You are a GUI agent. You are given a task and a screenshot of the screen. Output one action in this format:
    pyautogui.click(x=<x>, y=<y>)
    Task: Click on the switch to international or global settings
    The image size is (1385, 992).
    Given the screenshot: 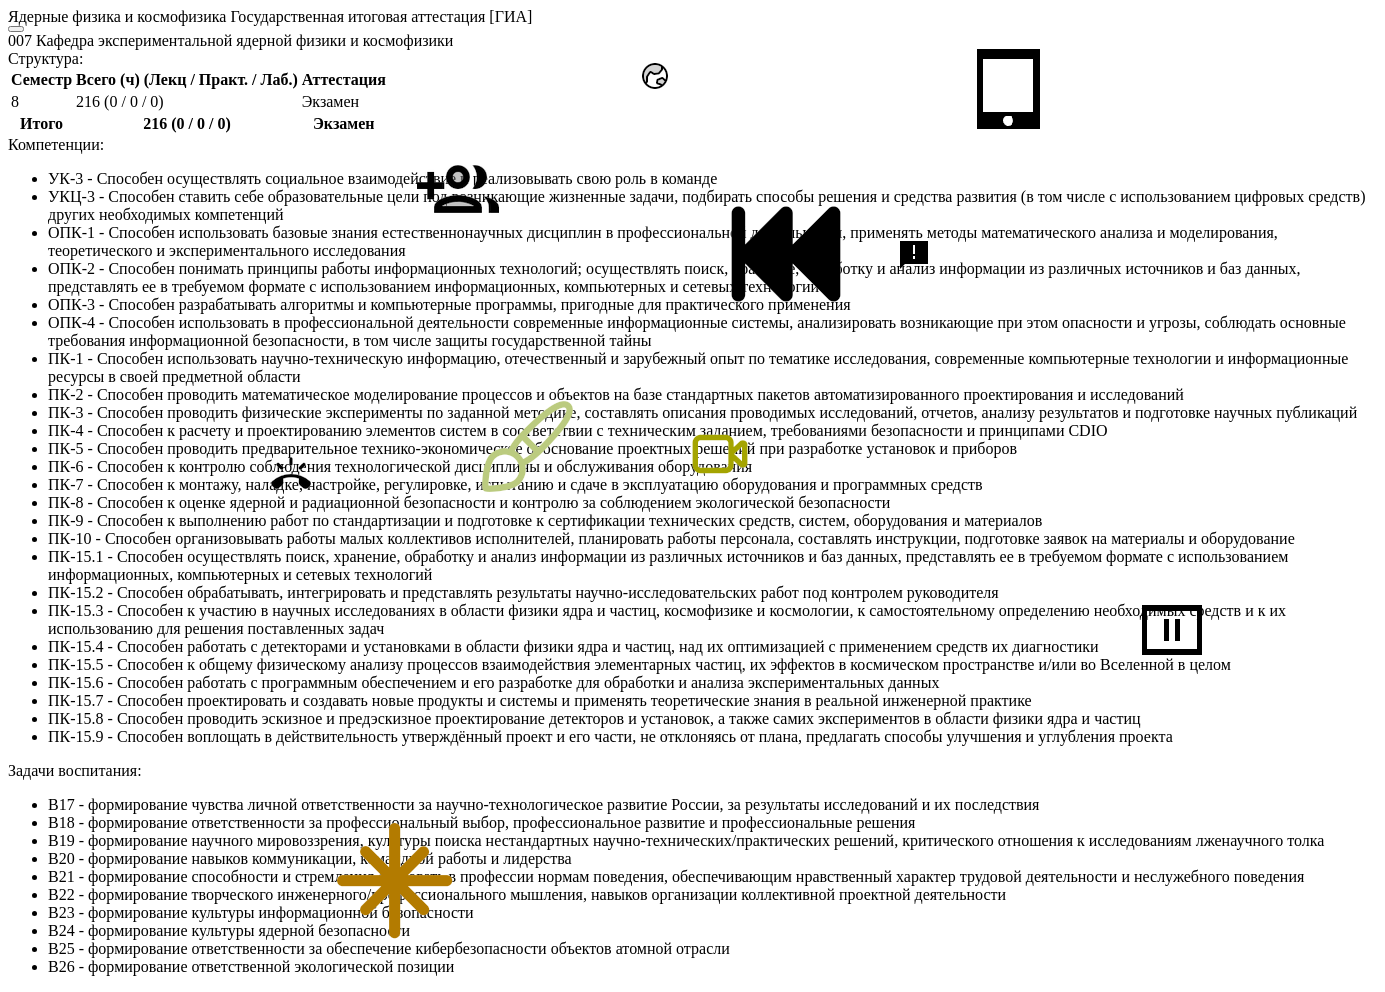 What is the action you would take?
    pyautogui.click(x=655, y=76)
    